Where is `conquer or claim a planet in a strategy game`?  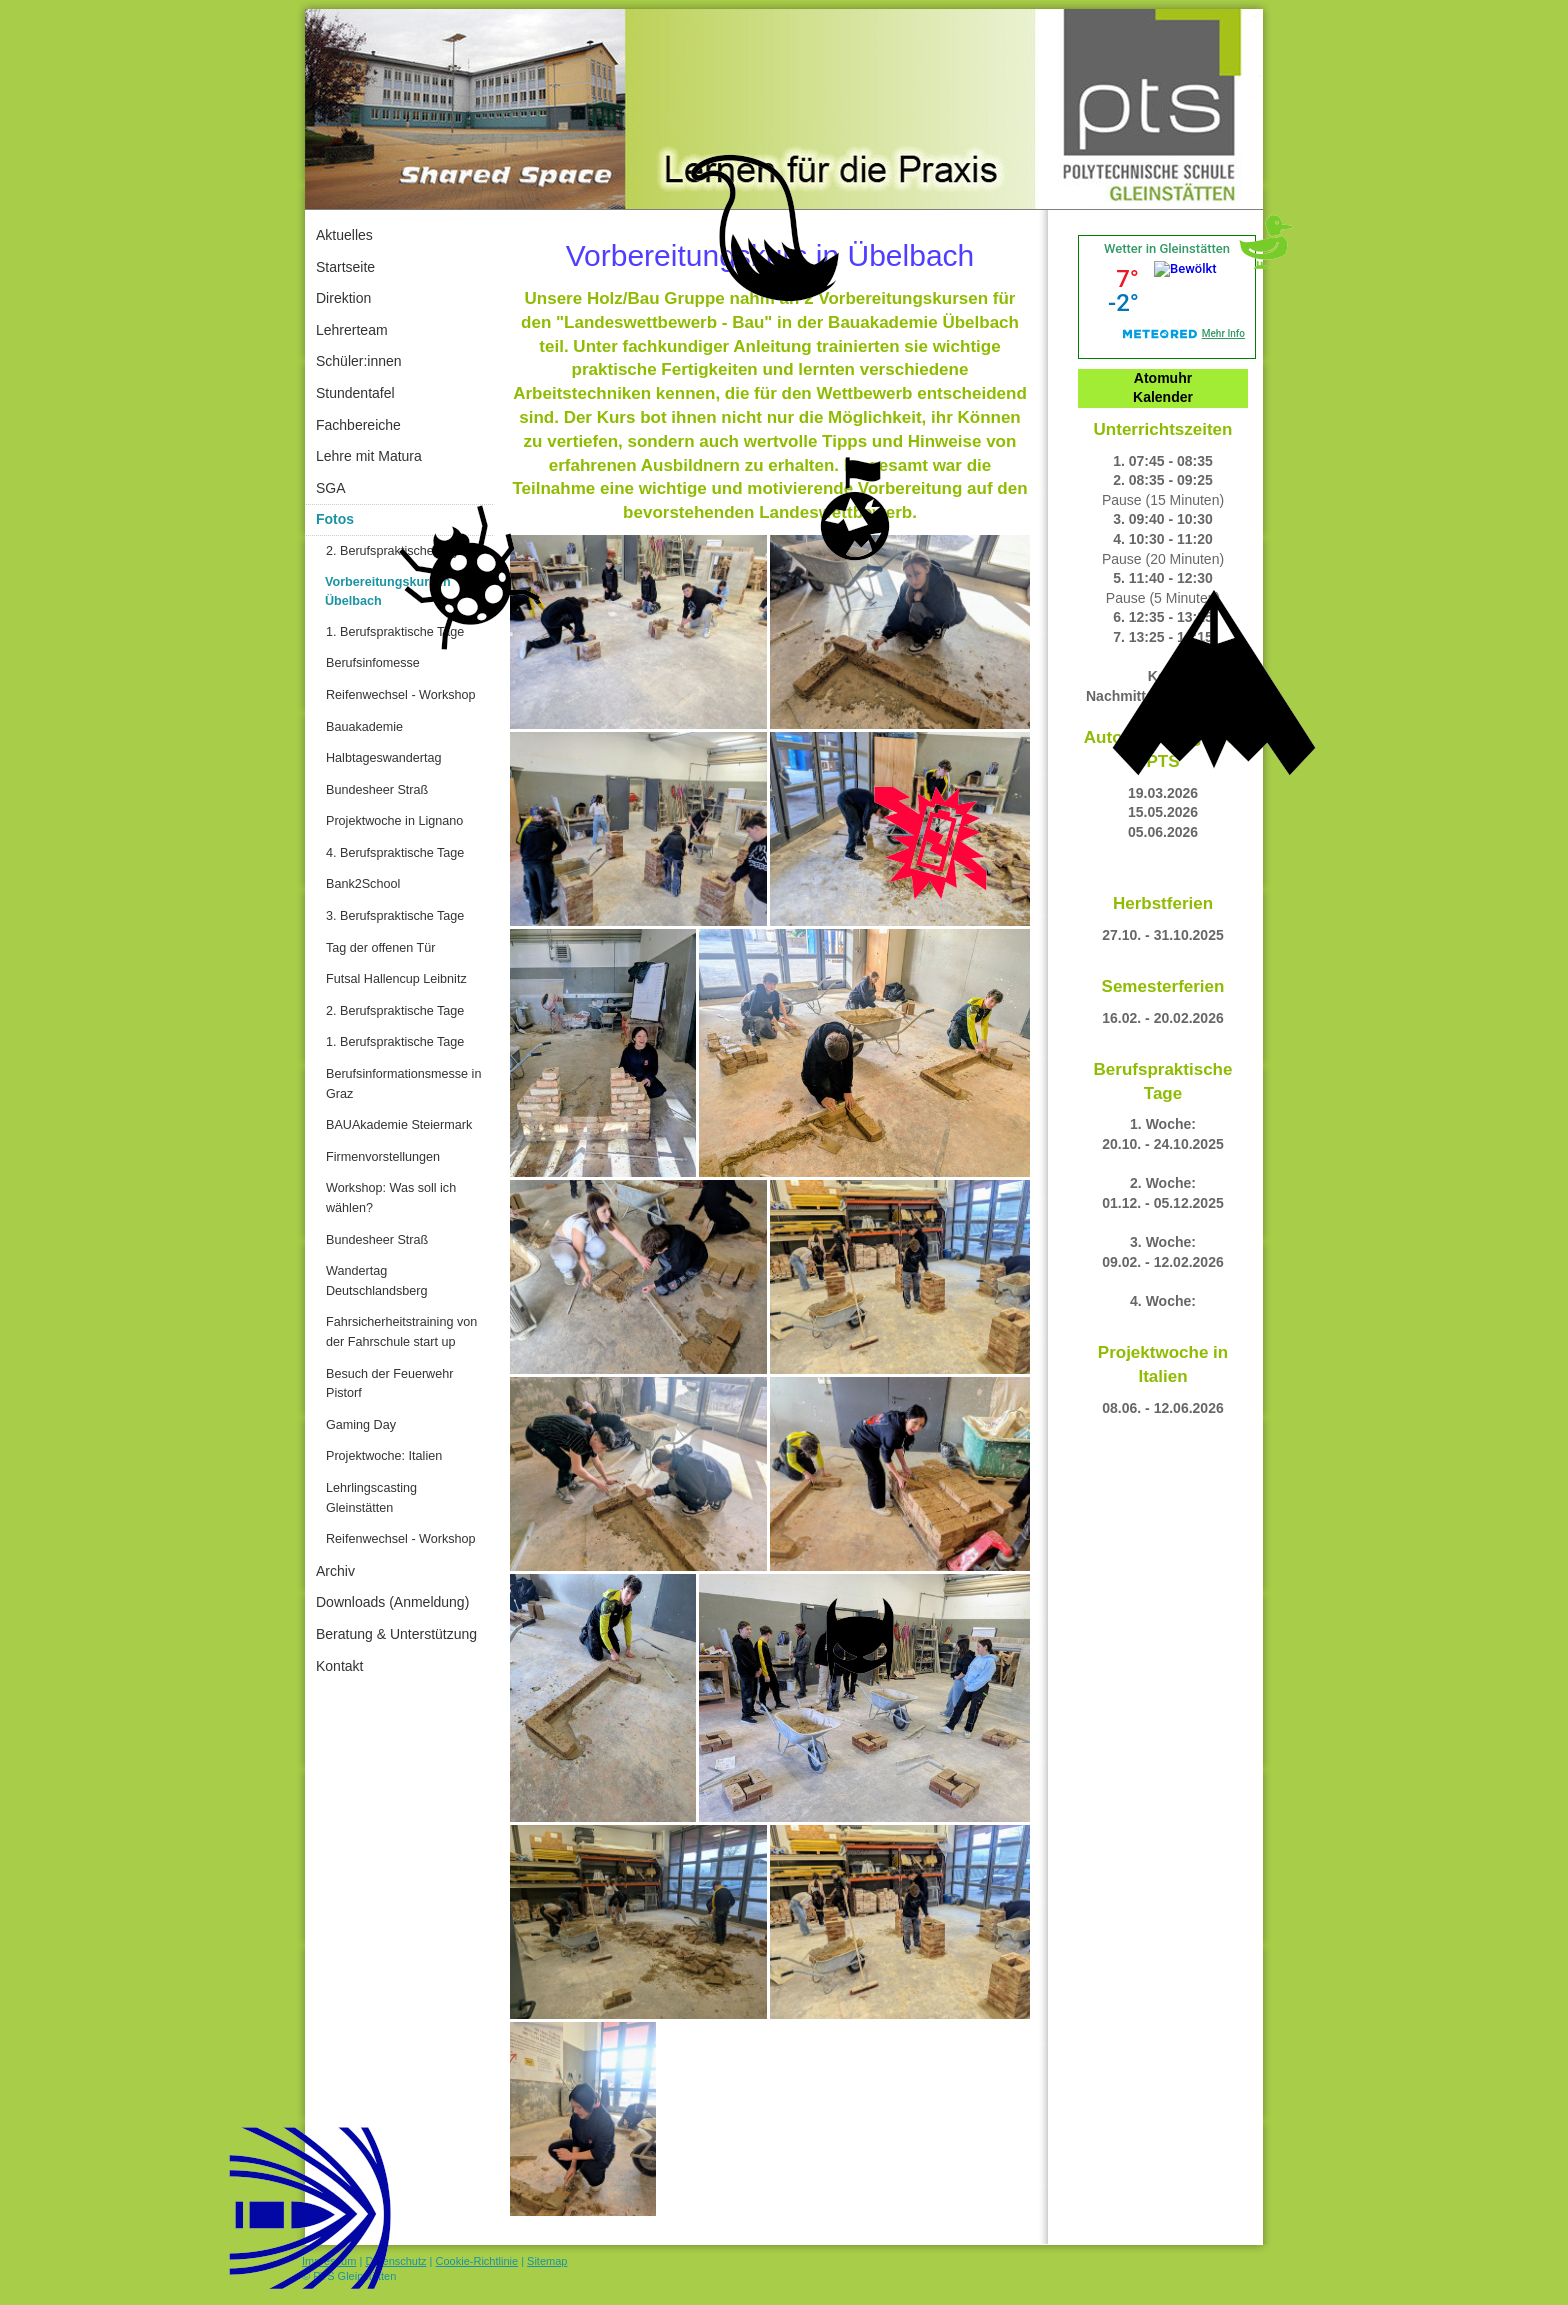
conquer or claim a planet in a strategy game is located at coordinates (855, 508).